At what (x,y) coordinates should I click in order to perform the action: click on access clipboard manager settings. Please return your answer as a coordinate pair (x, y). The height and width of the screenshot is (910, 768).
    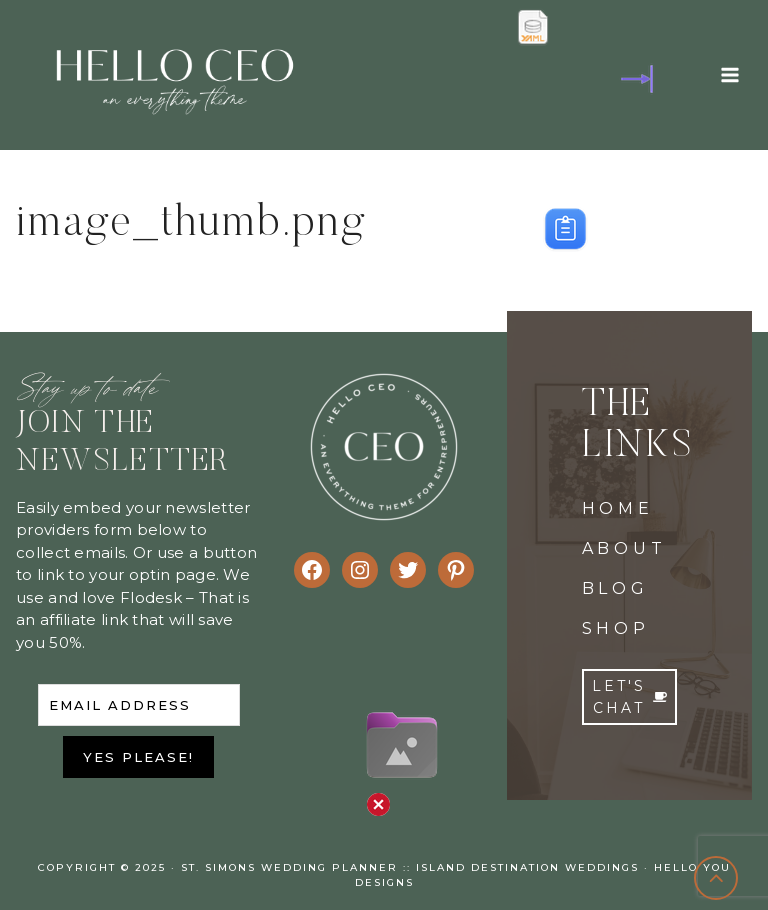
    Looking at the image, I should click on (565, 229).